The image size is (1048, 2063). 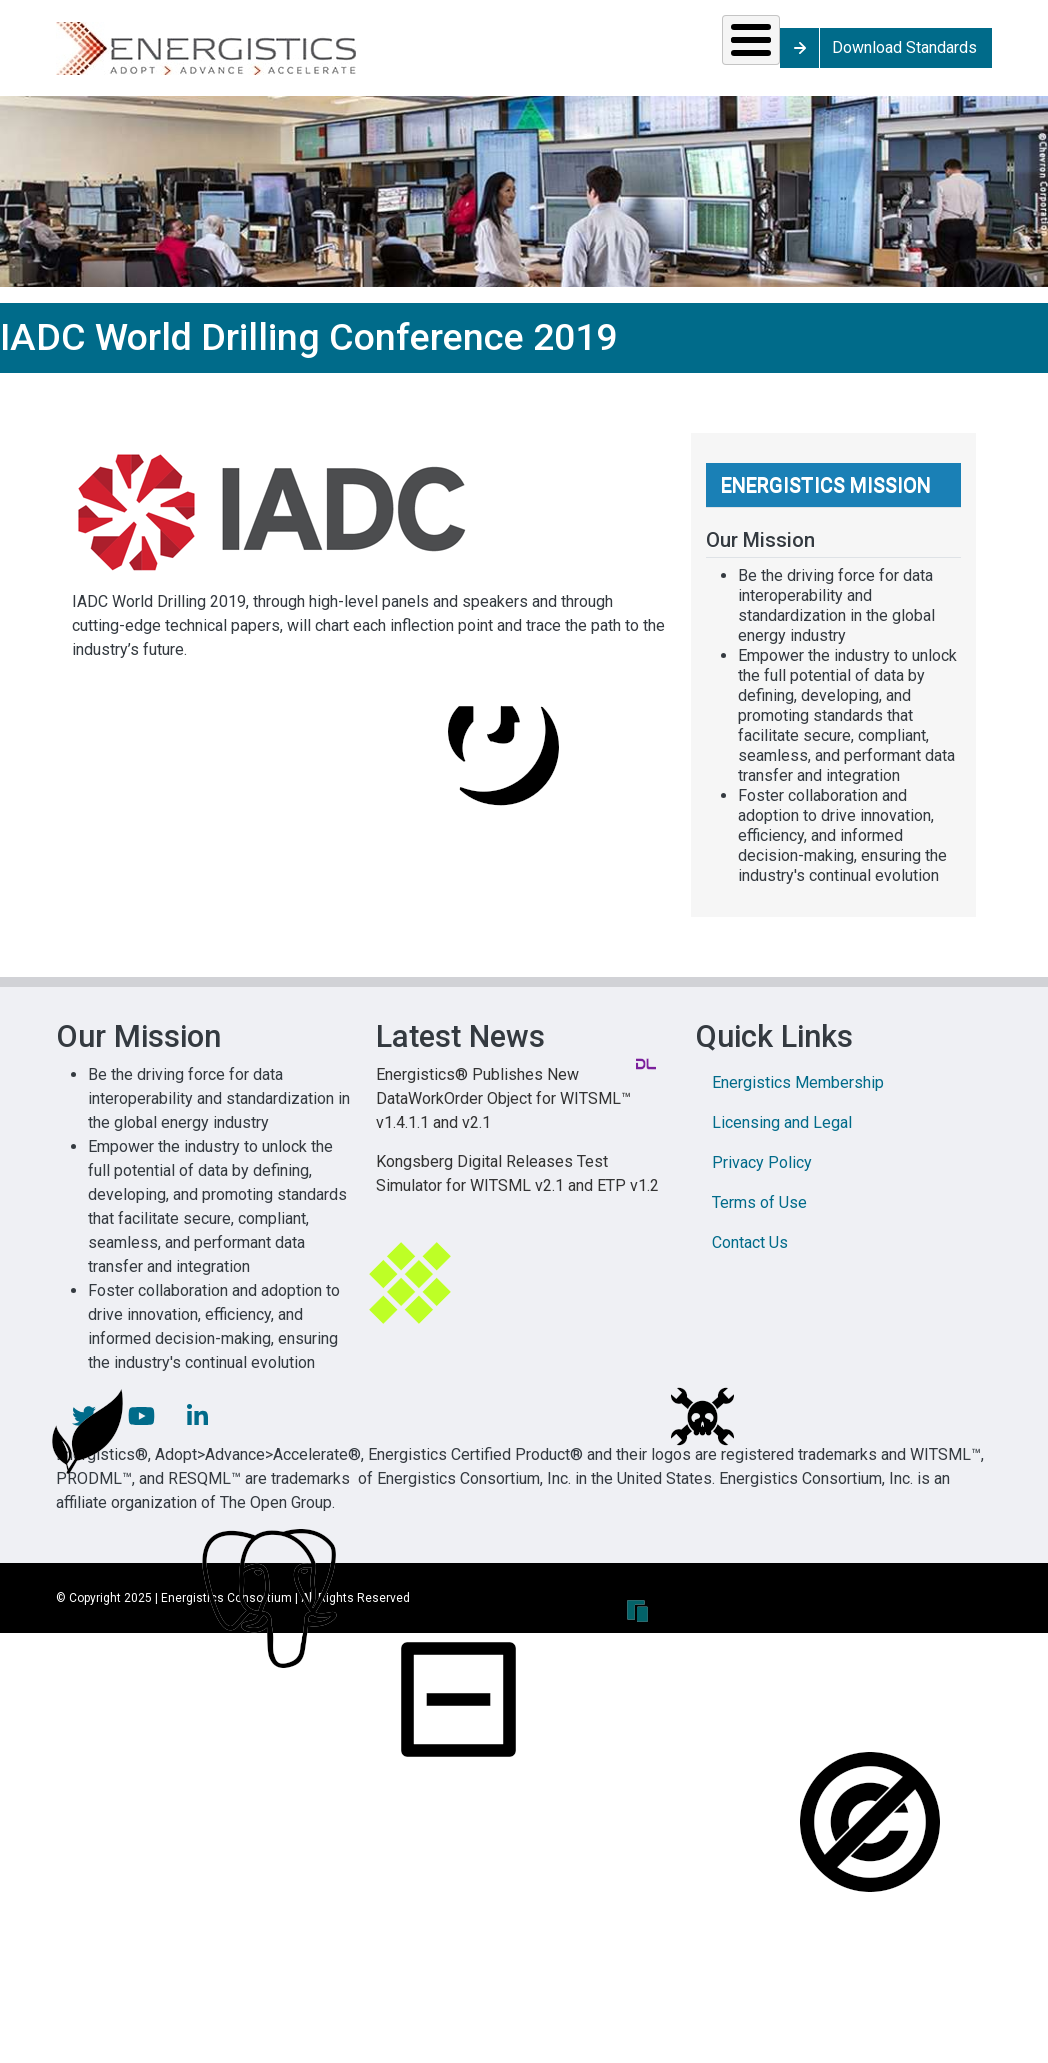 What do you see at coordinates (637, 1611) in the screenshot?
I see `manage connected devices` at bounding box center [637, 1611].